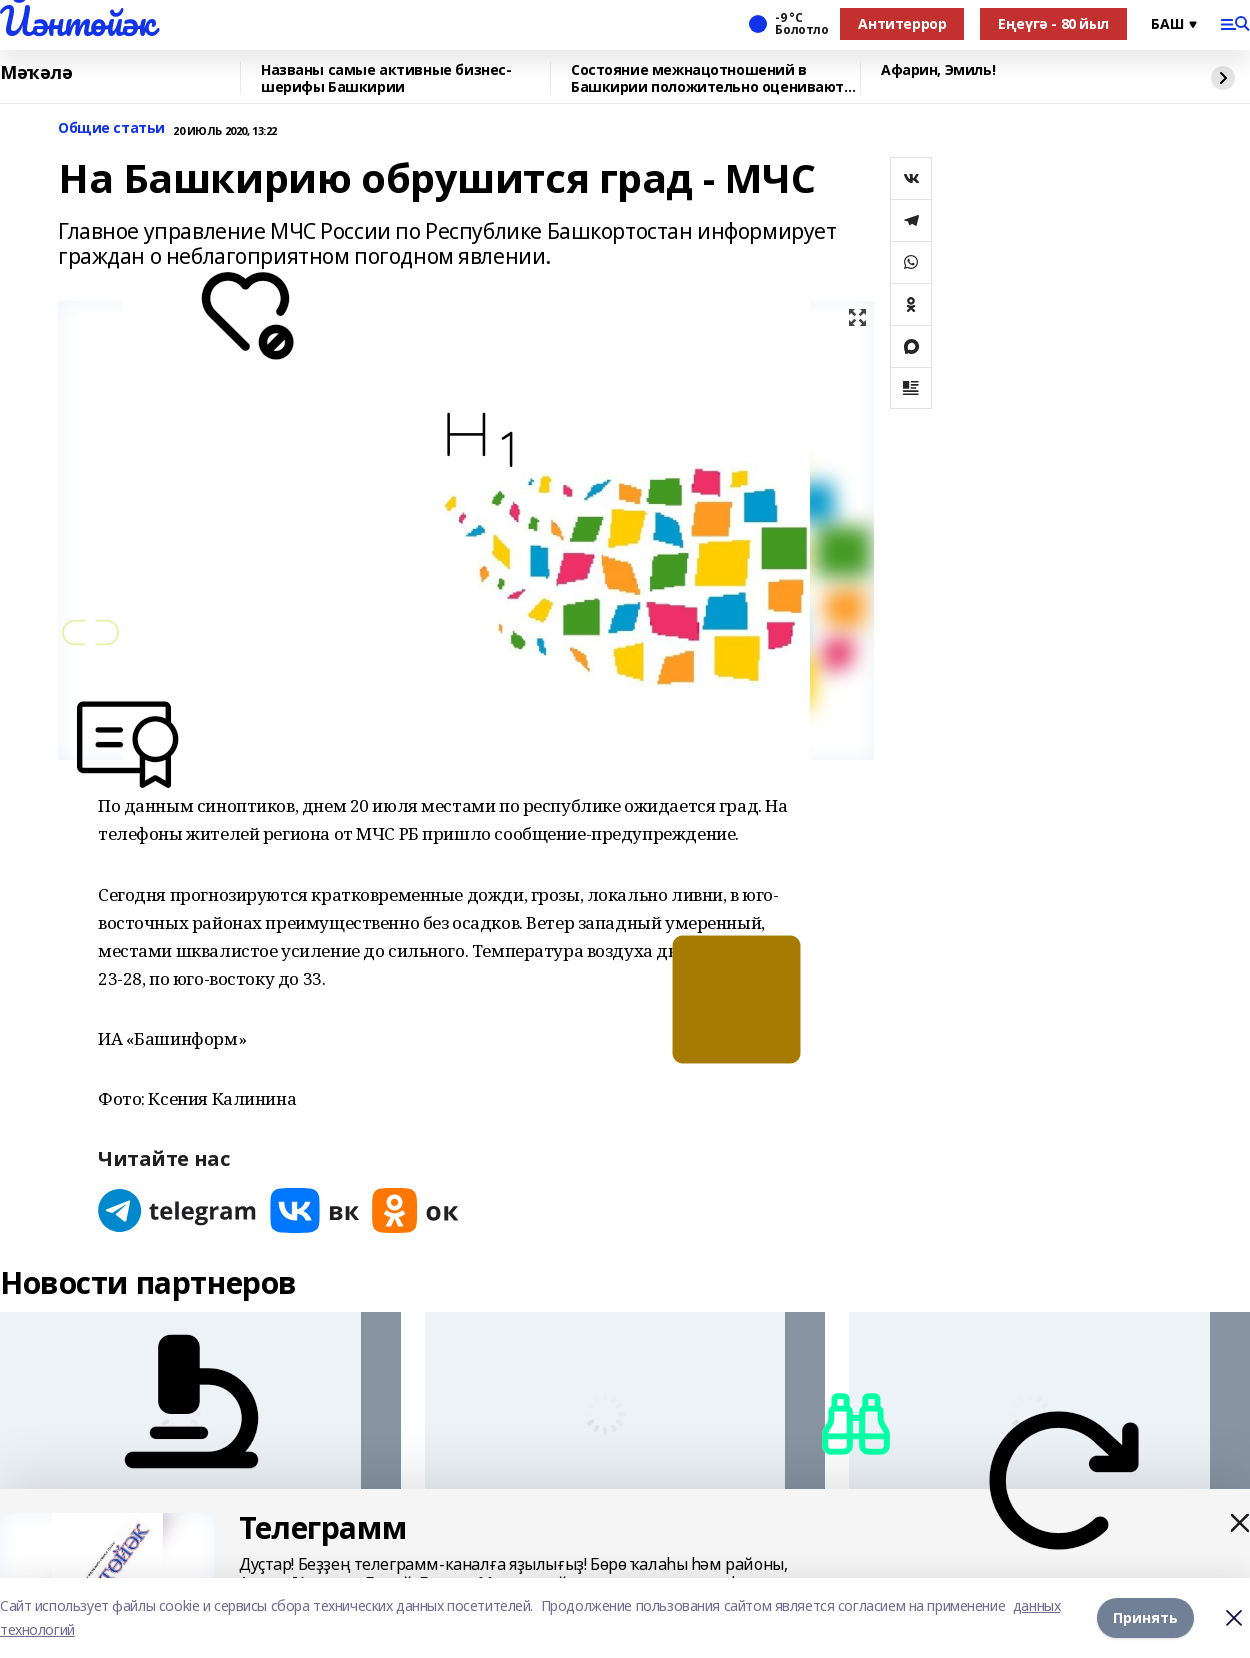 Image resolution: width=1250 pixels, height=1658 pixels. I want to click on refresh or reload content, so click(1058, 1480).